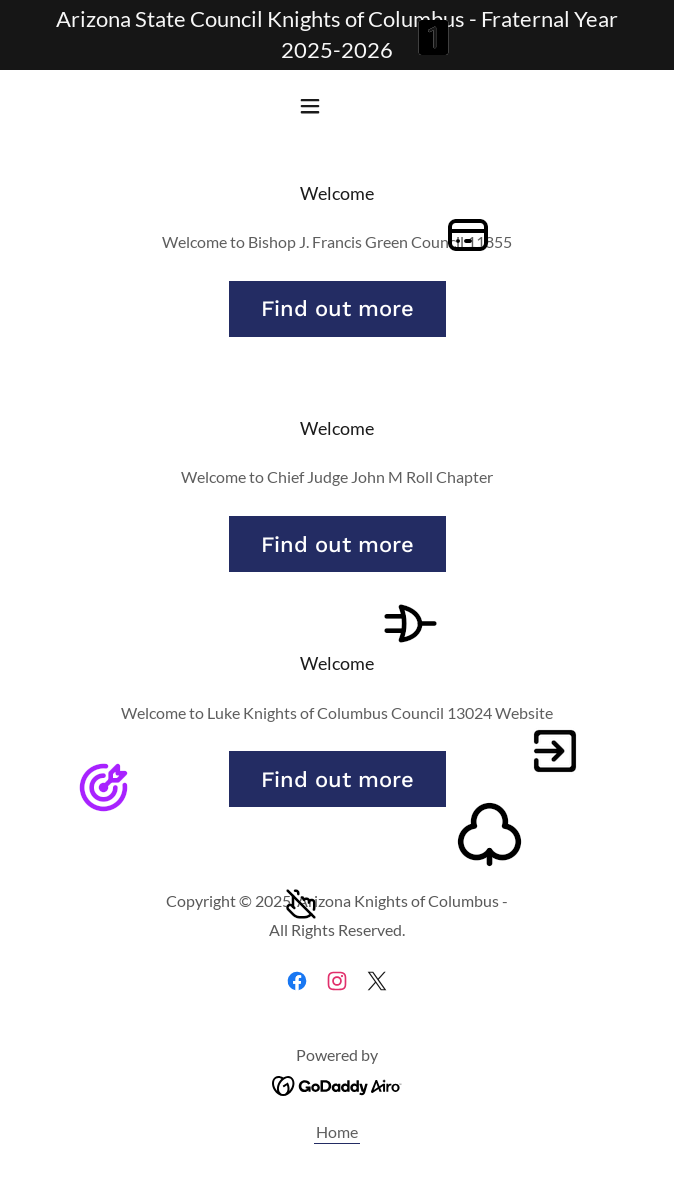 The image size is (674, 1188). Describe the element at coordinates (103, 787) in the screenshot. I see `set or view your goals` at that location.